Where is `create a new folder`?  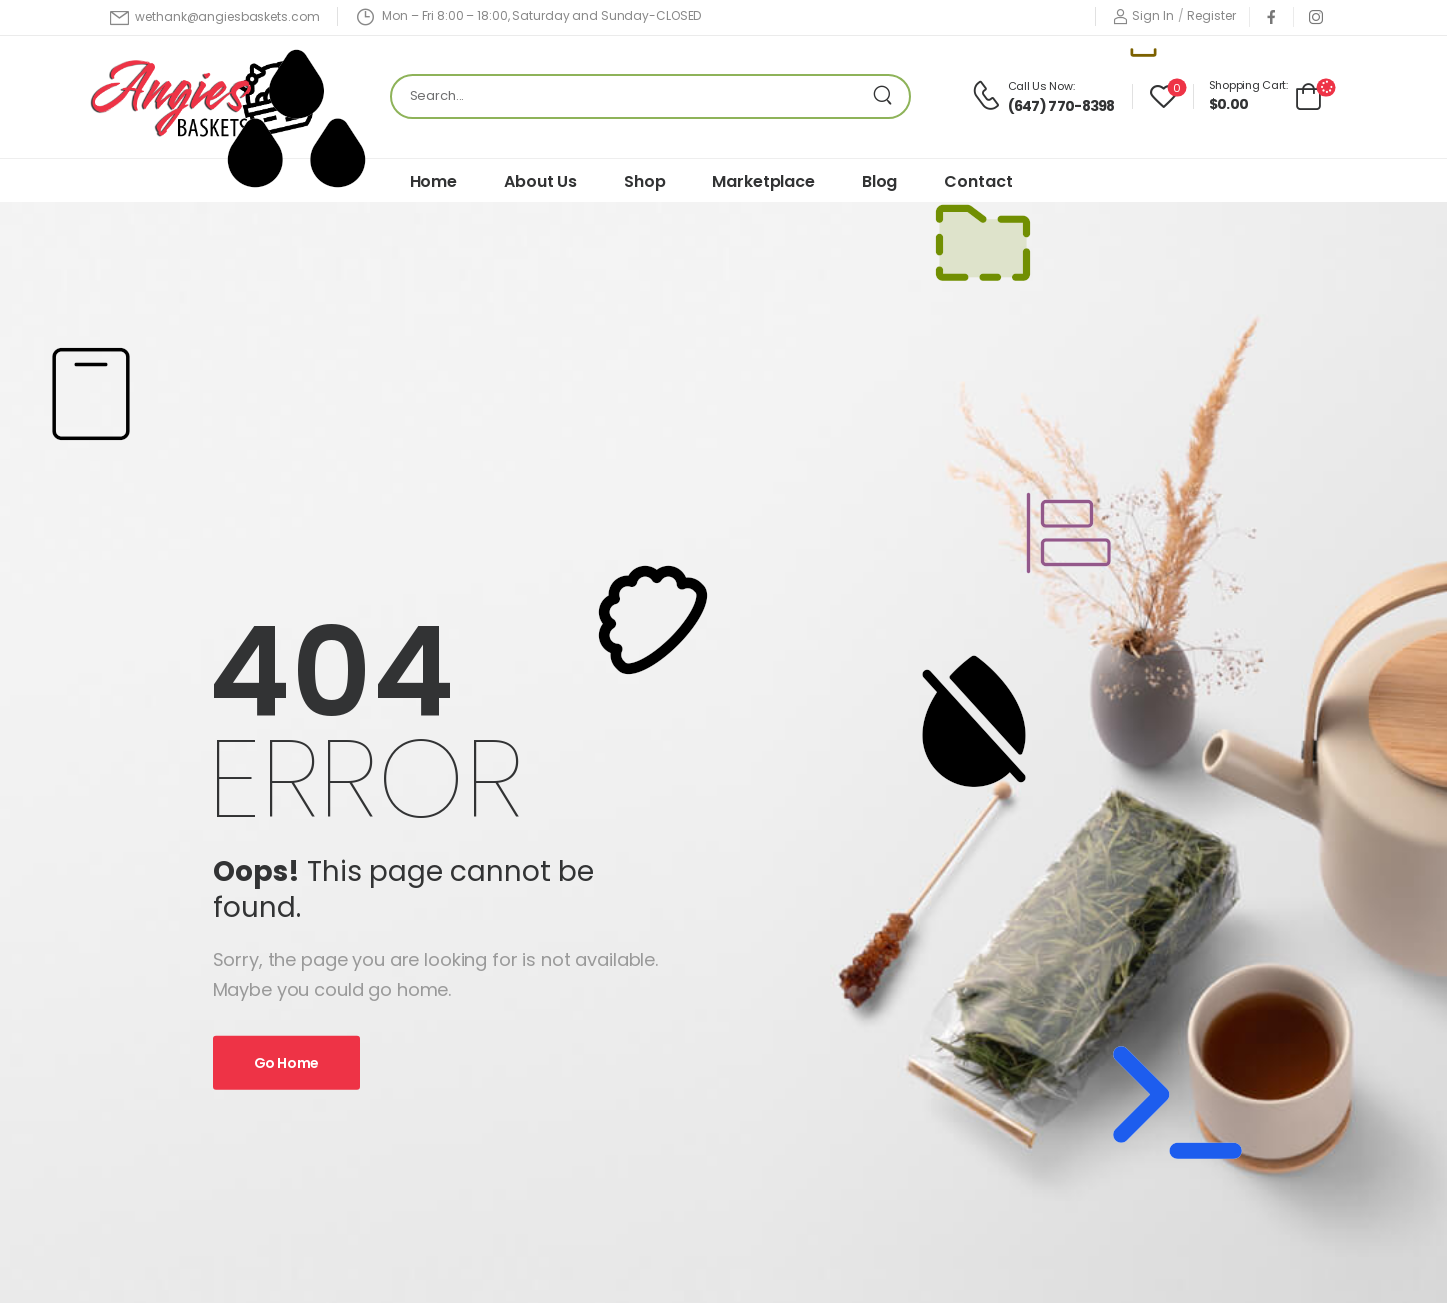 create a new folder is located at coordinates (983, 241).